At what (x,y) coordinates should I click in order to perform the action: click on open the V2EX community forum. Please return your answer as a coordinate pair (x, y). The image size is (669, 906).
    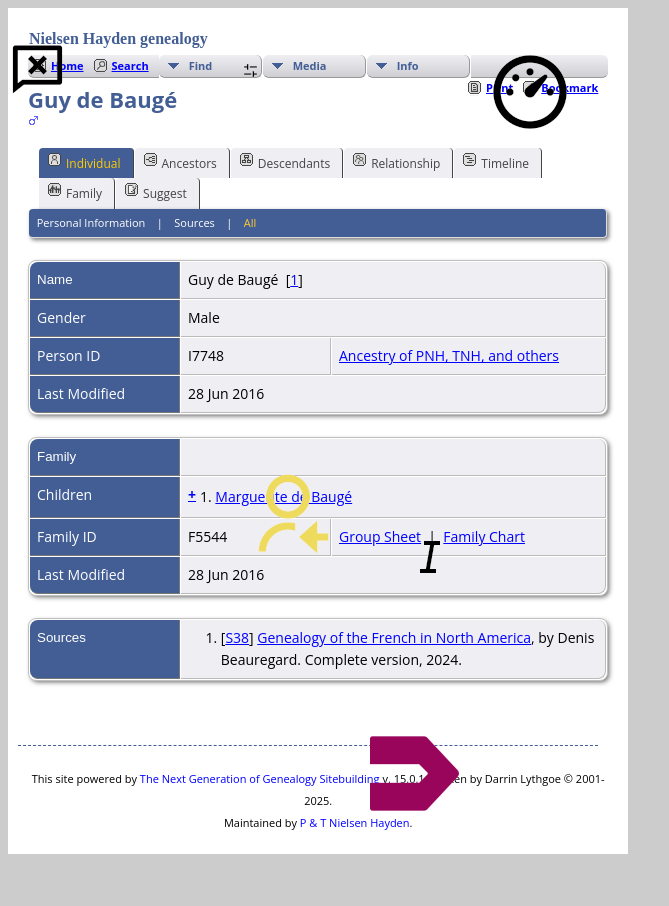
    Looking at the image, I should click on (414, 773).